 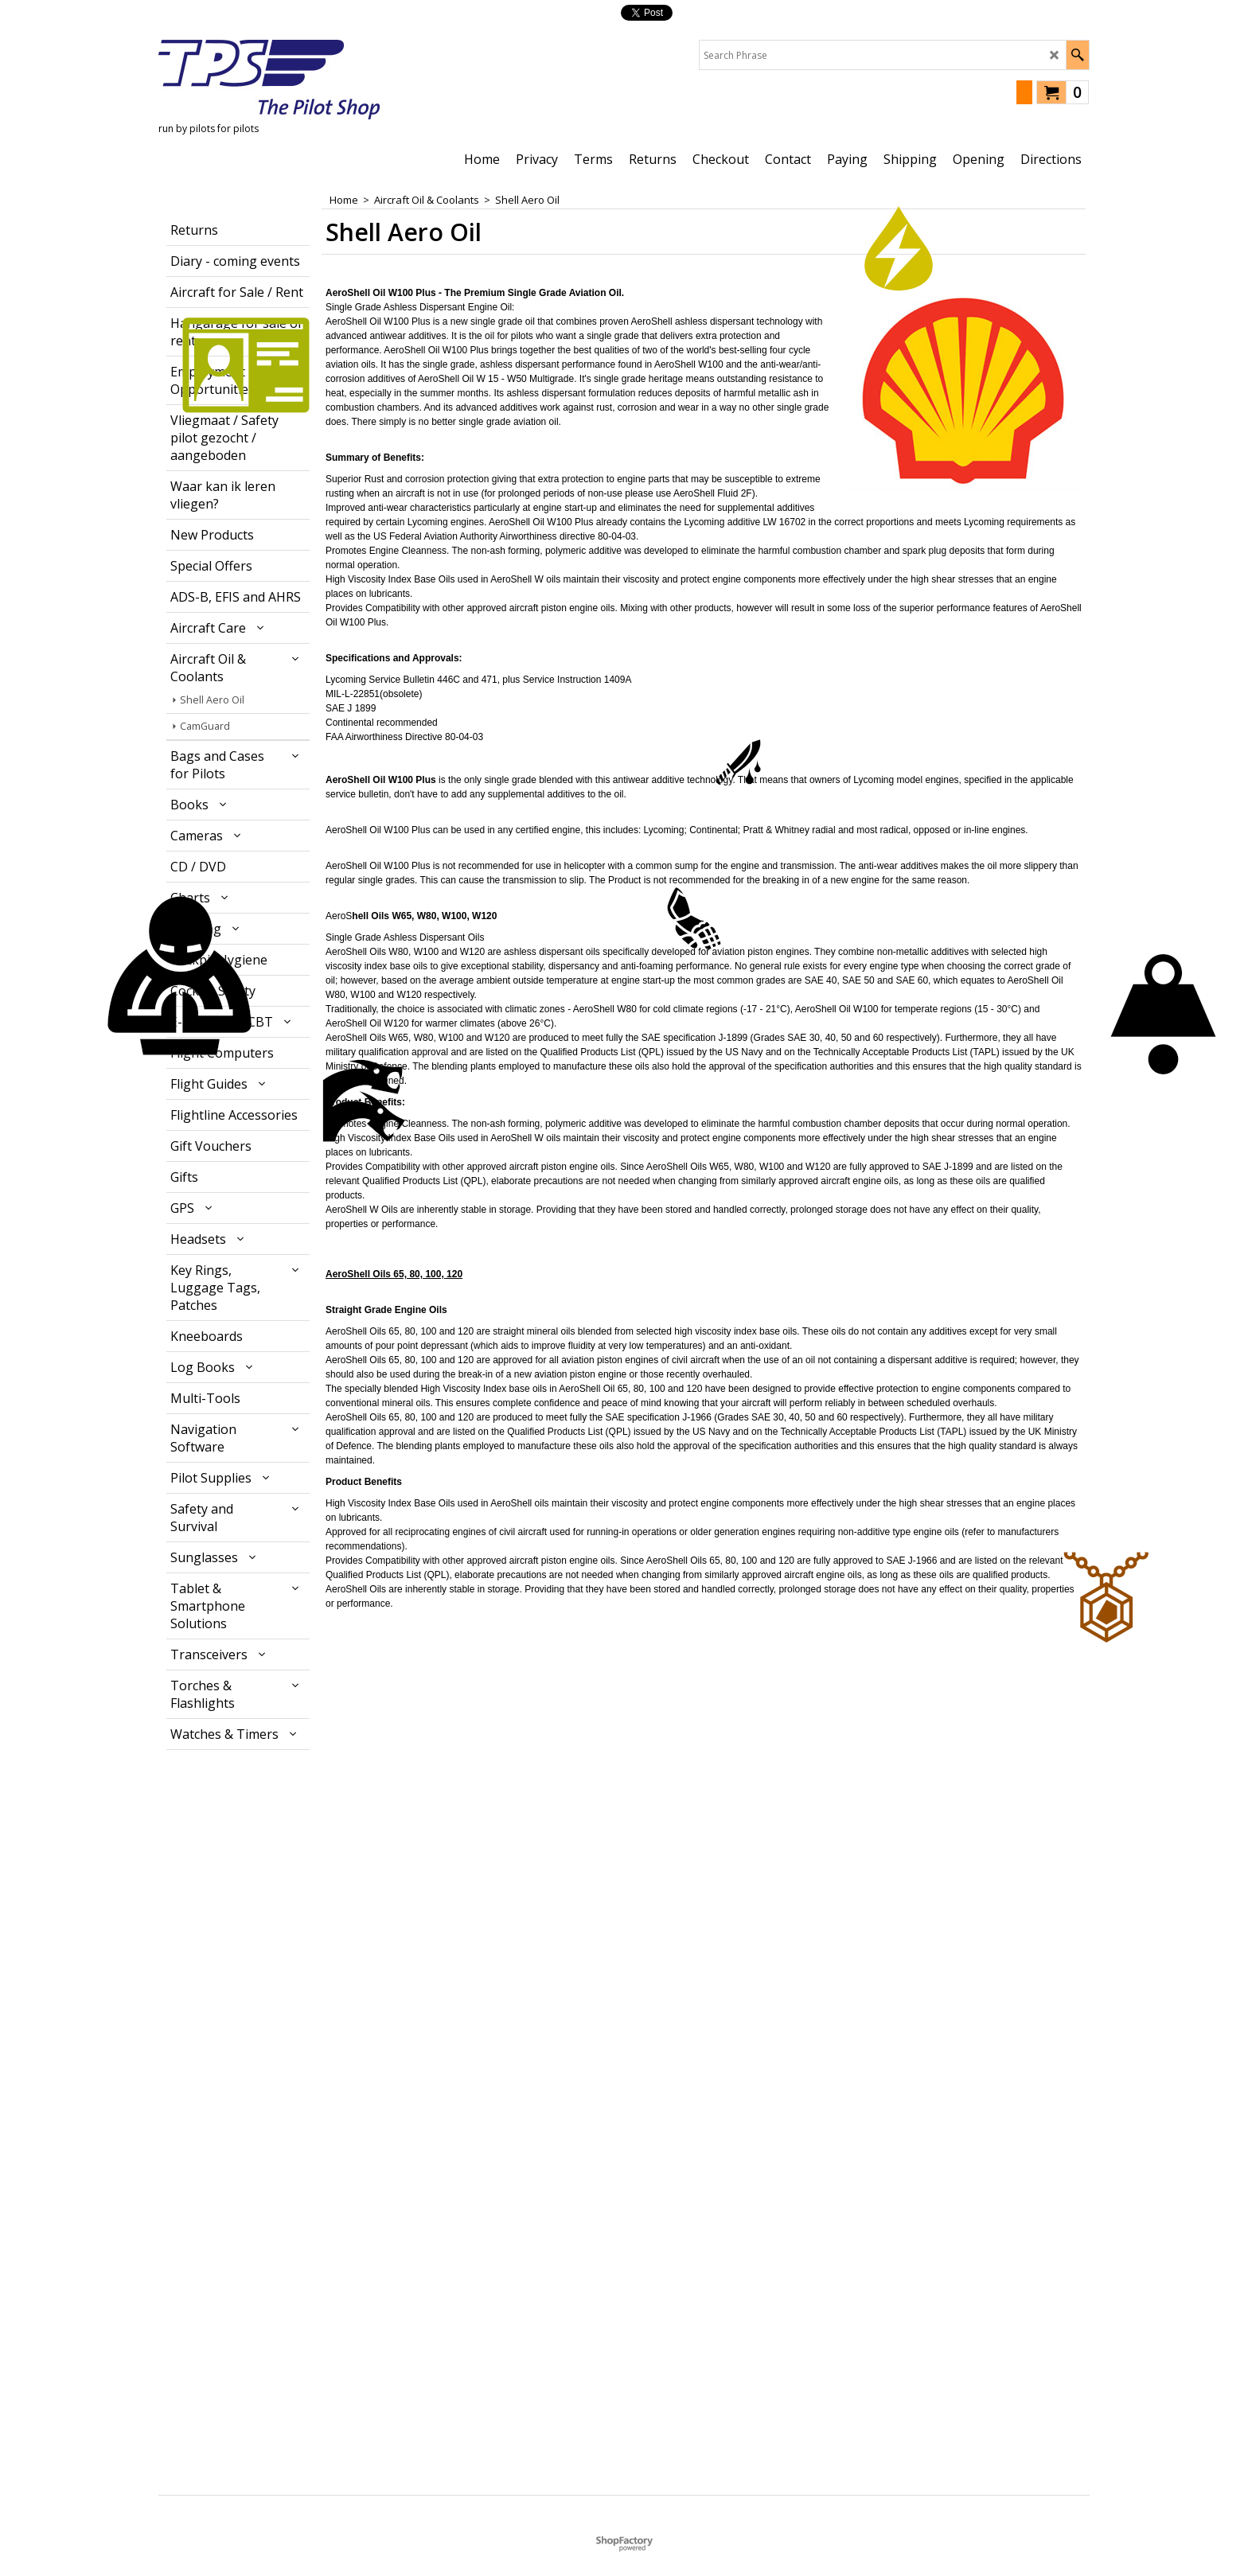 What do you see at coordinates (1107, 1597) in the screenshot?
I see `view jewelry or accessories inventory` at bounding box center [1107, 1597].